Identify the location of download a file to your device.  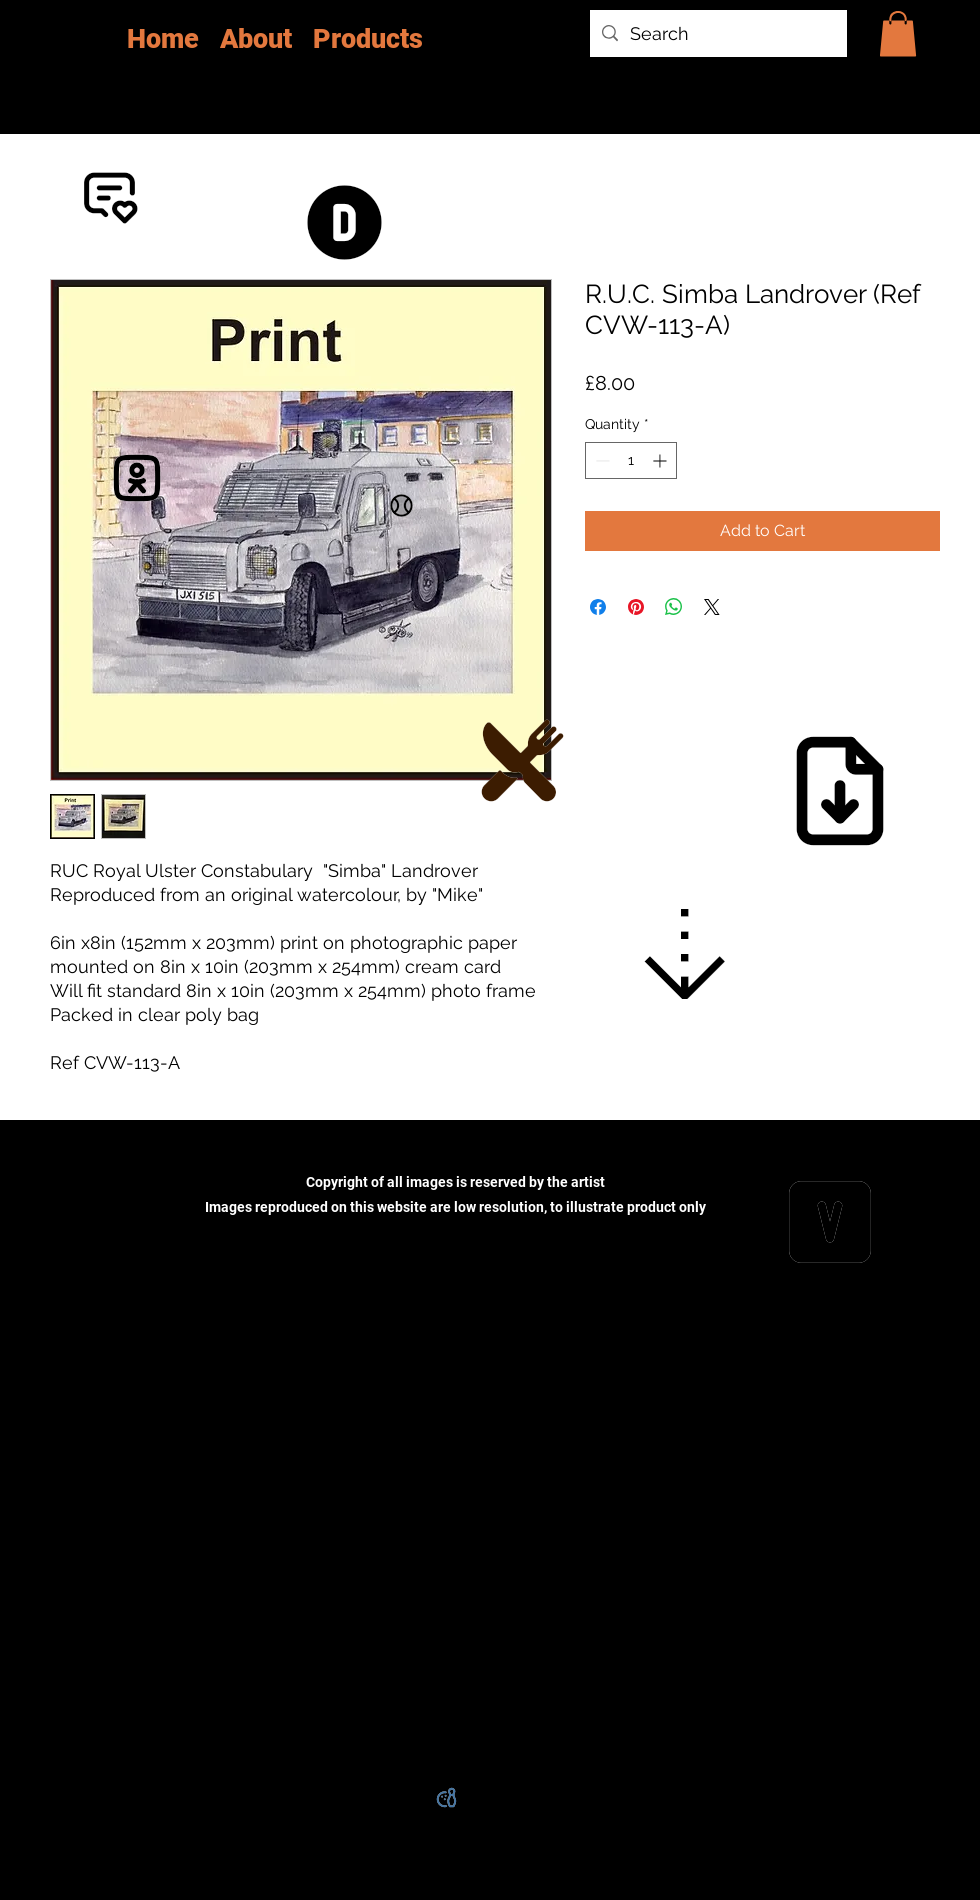
(840, 791).